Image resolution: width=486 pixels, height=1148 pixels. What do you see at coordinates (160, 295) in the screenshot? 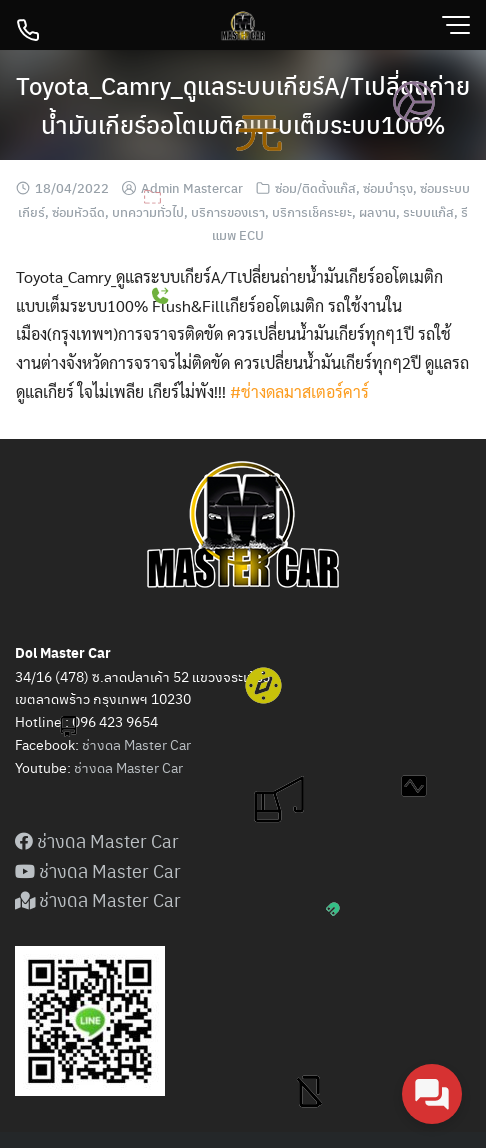
I see `transfer an active call to another person` at bounding box center [160, 295].